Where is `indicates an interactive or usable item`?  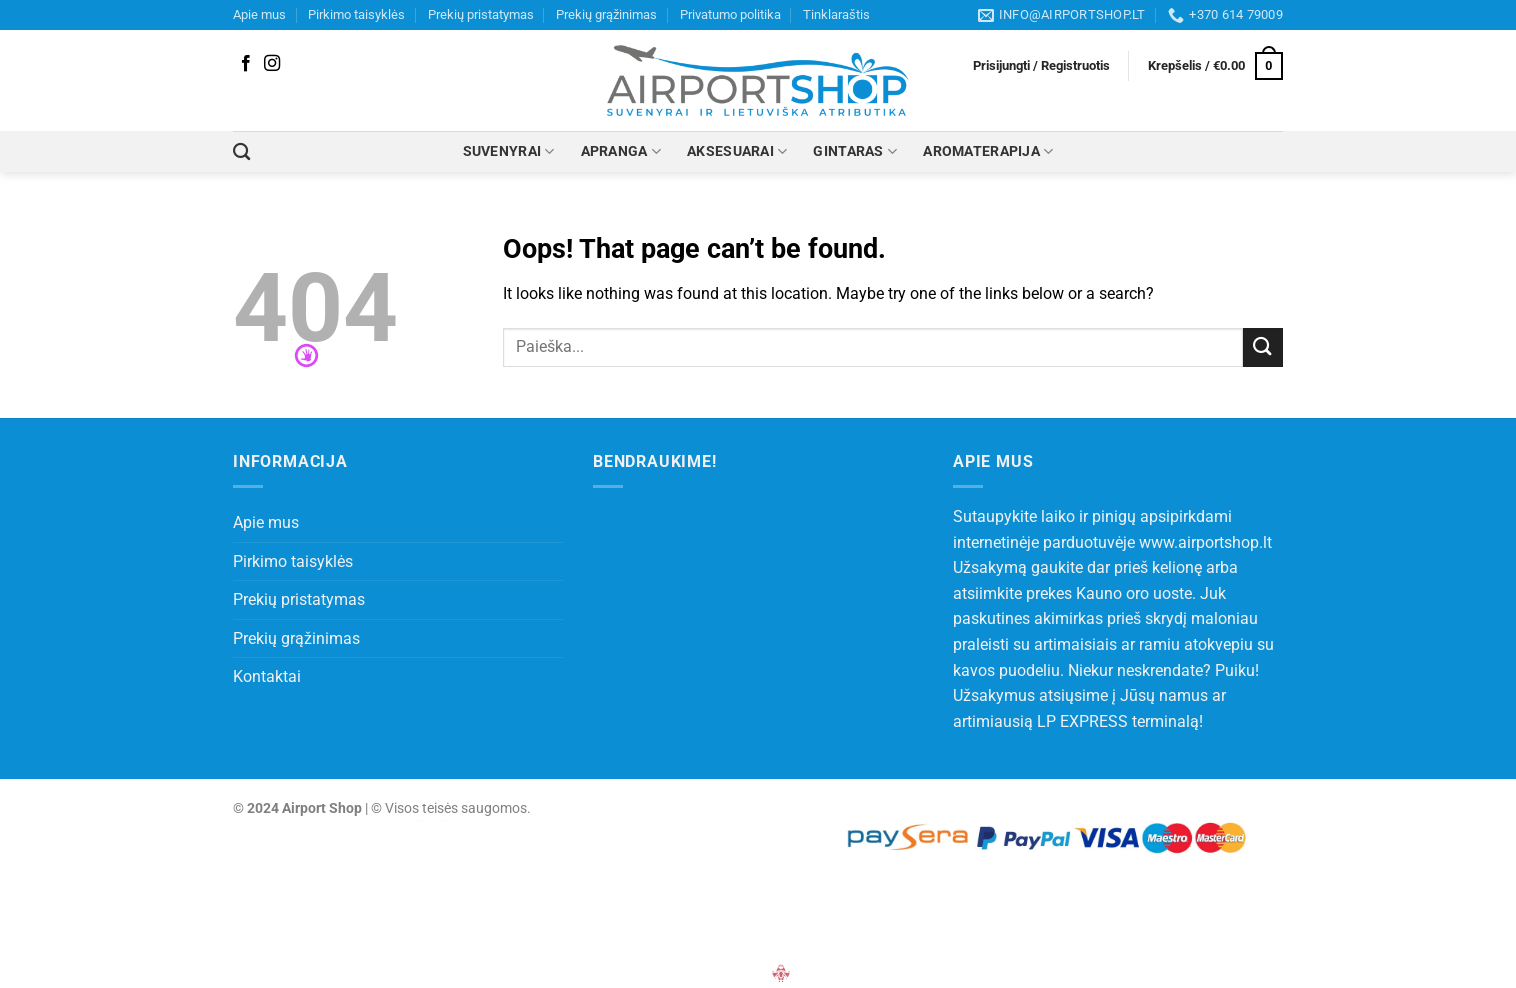
indicates an interactive or usable item is located at coordinates (306, 355).